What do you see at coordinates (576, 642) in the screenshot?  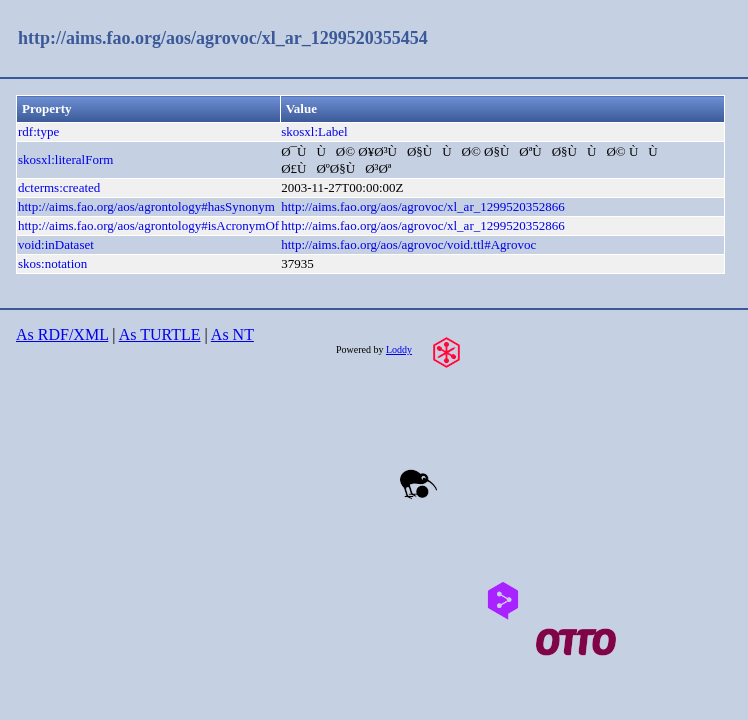 I see `visit the OTTO online shopping platform` at bounding box center [576, 642].